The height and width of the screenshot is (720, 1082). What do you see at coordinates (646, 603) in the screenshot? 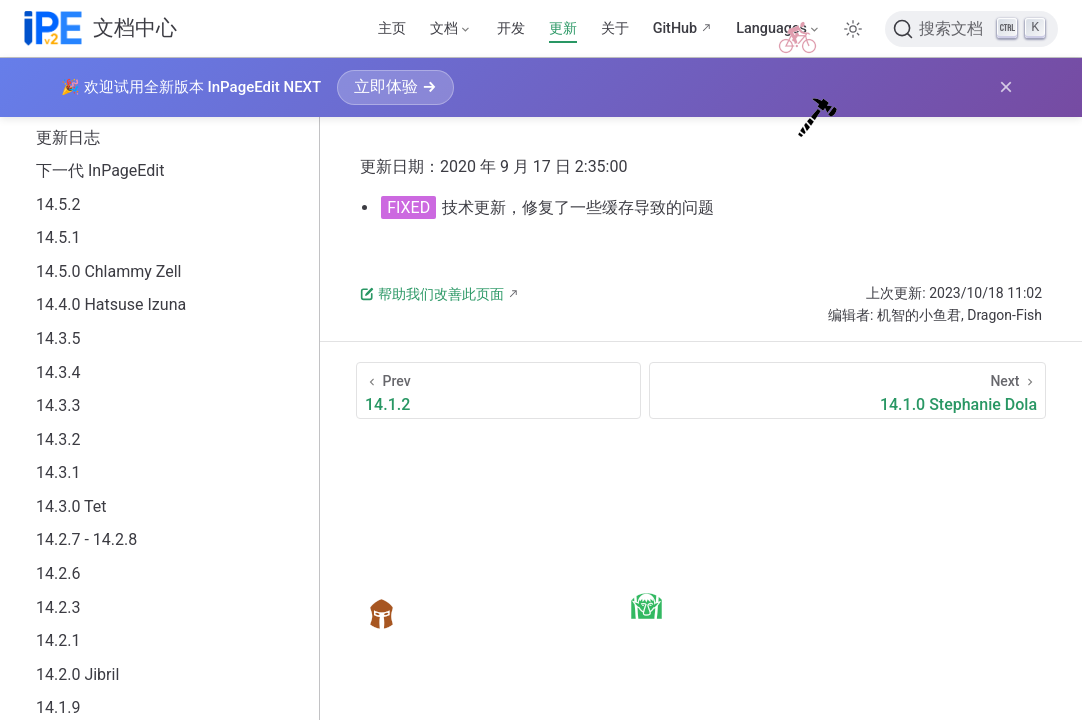
I see `select troll character or creature type` at bounding box center [646, 603].